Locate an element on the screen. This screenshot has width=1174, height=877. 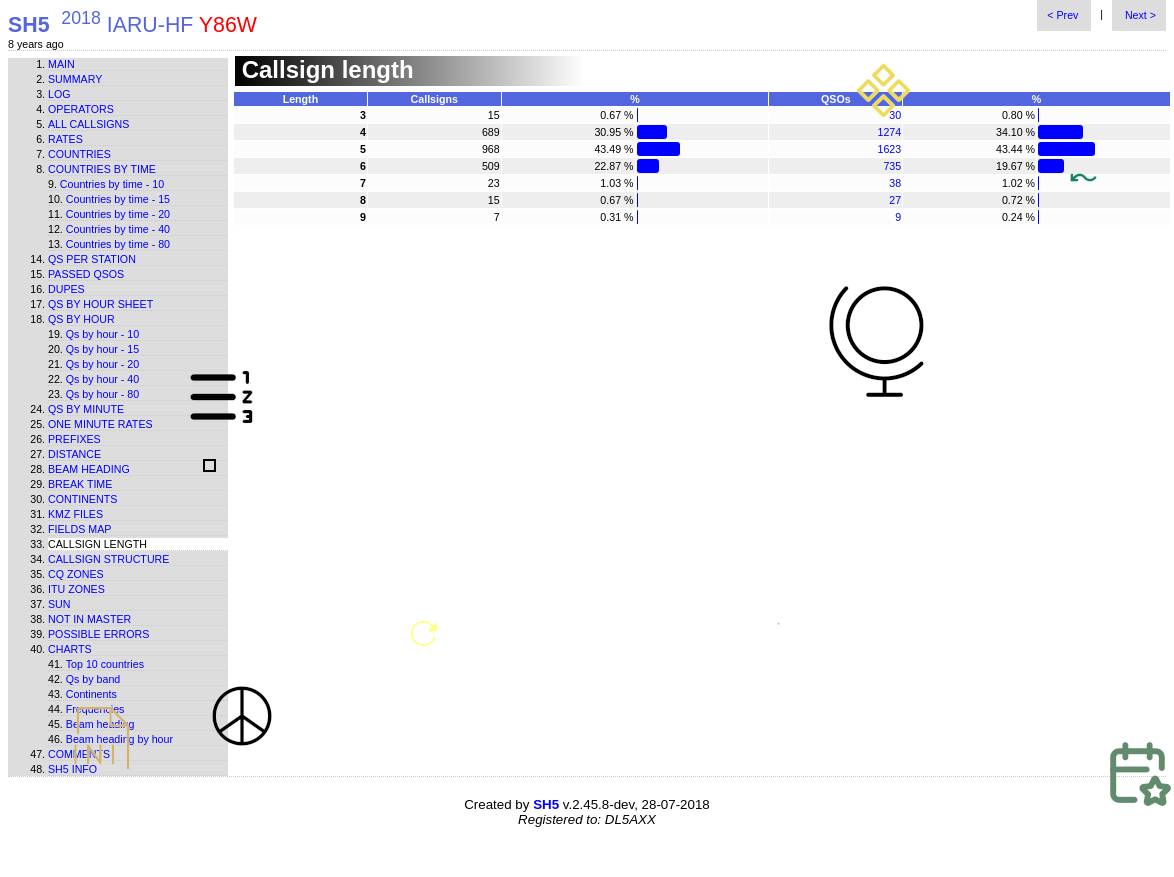
peace symbol indicator is located at coordinates (242, 716).